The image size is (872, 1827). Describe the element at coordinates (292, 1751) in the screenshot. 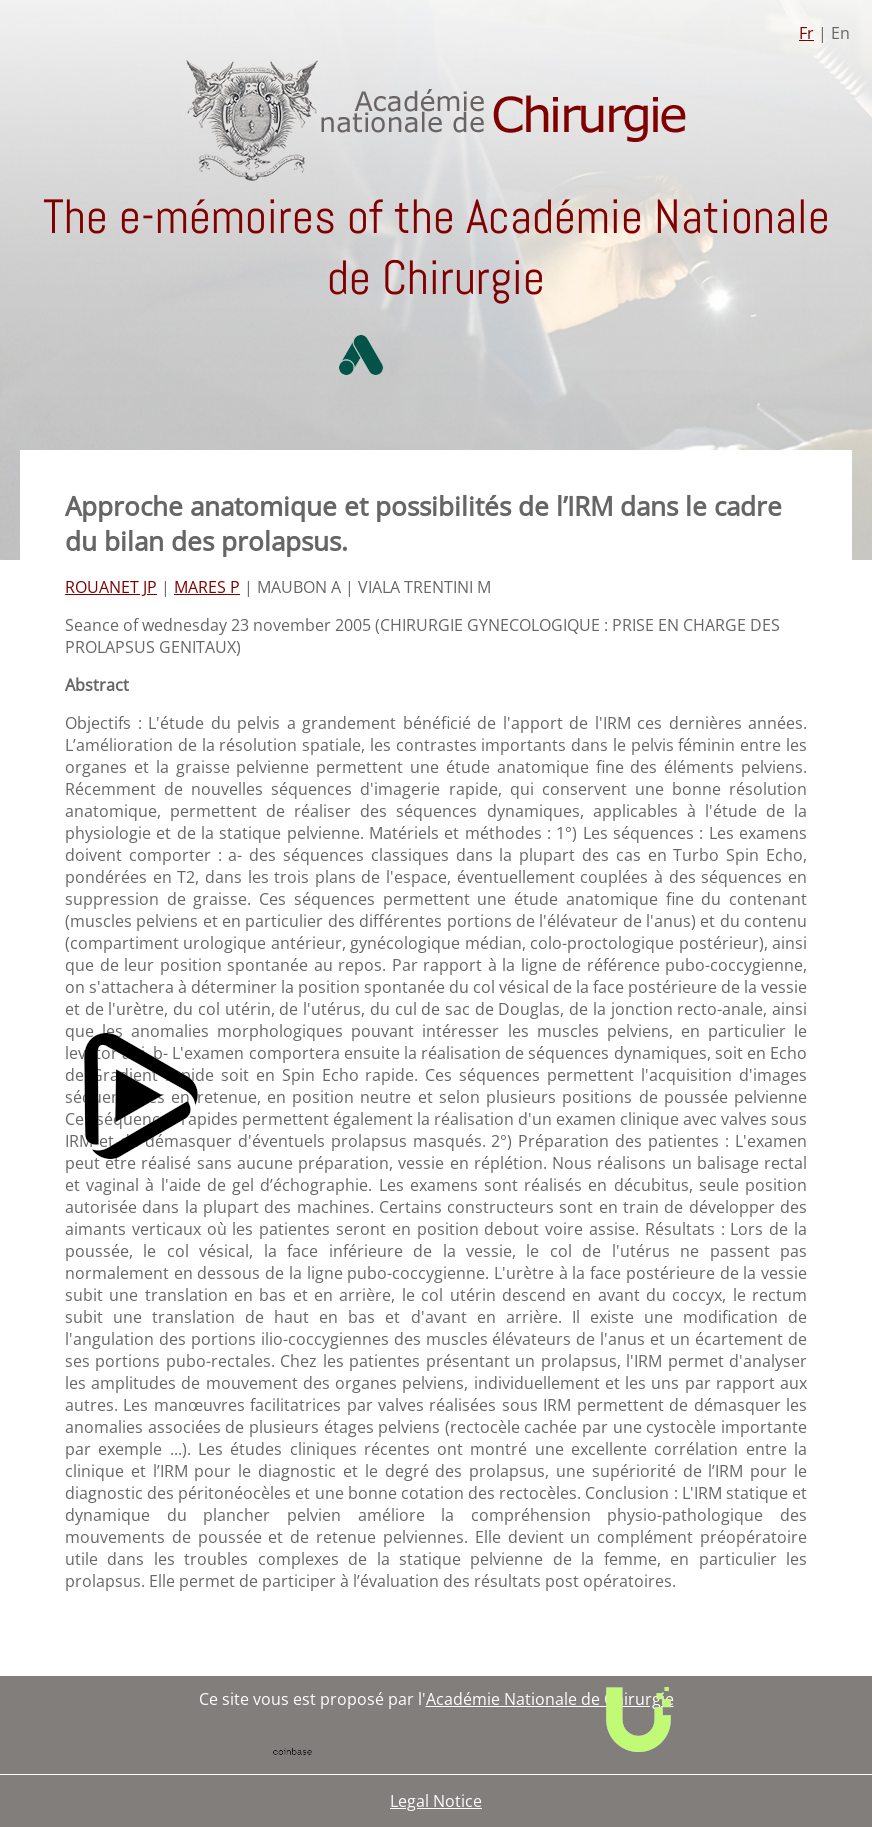

I see `open the Coinbase app` at that location.